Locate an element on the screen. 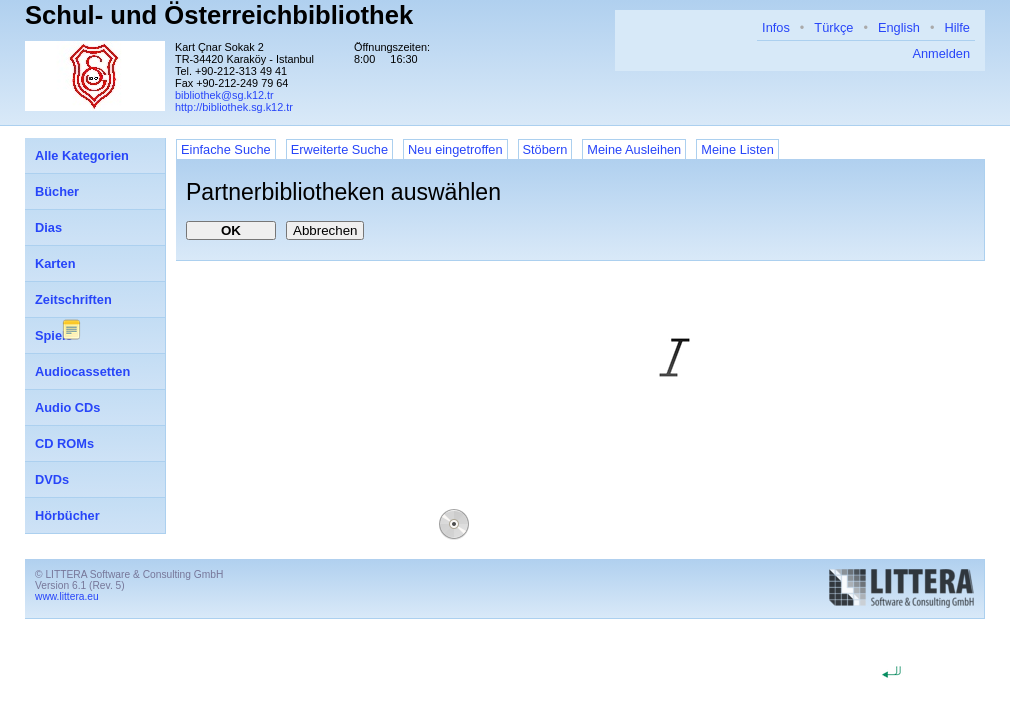 This screenshot has width=1010, height=720. reply to all recipients of an email is located at coordinates (891, 672).